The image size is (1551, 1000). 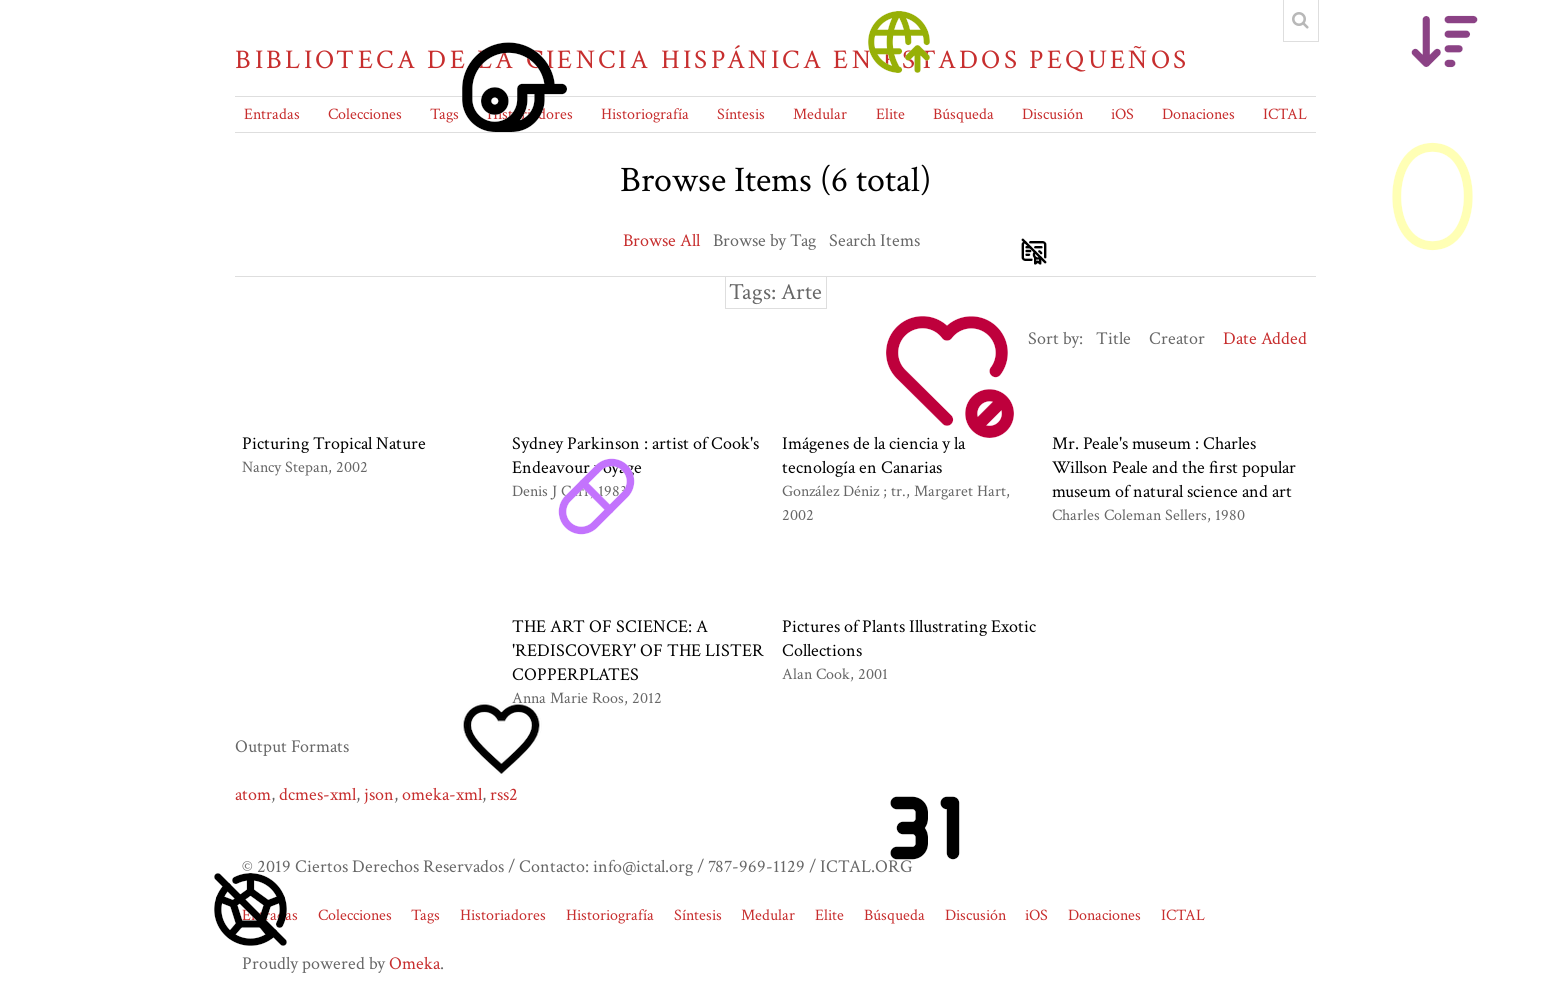 I want to click on disable football/soccer notifications, so click(x=250, y=909).